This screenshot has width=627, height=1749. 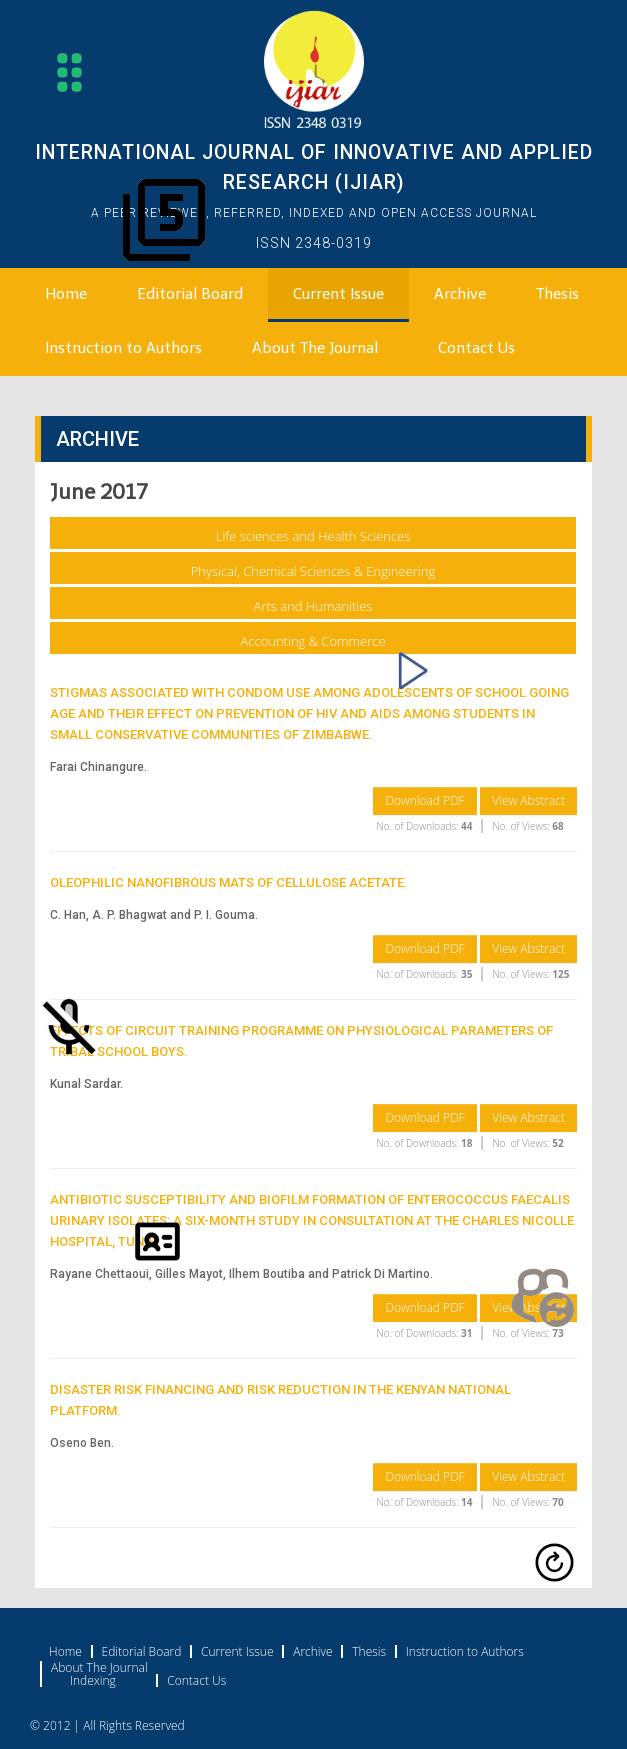 What do you see at coordinates (164, 220) in the screenshot?
I see `filter or view the fifth item in a series` at bounding box center [164, 220].